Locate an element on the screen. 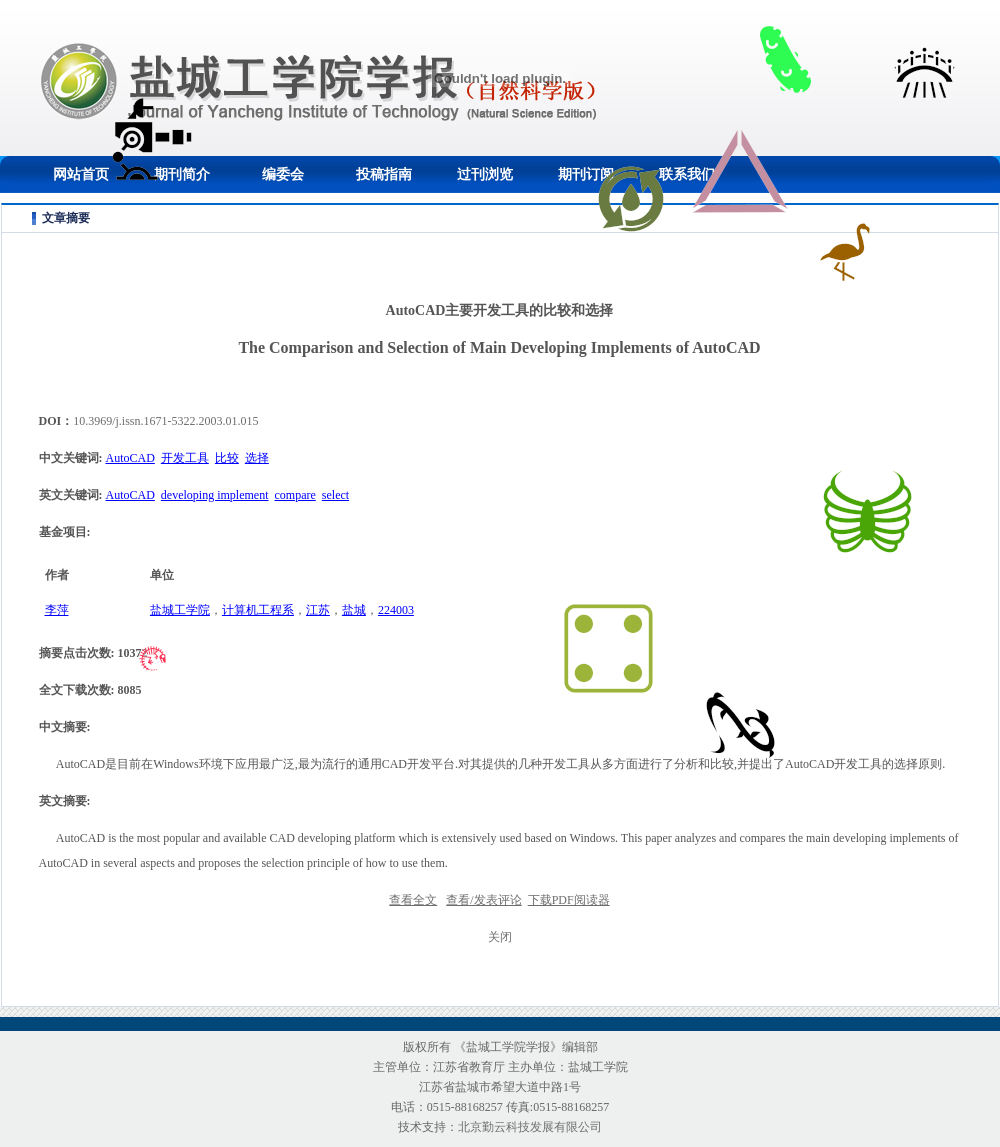  roll the dice or randomize selection is located at coordinates (608, 648).